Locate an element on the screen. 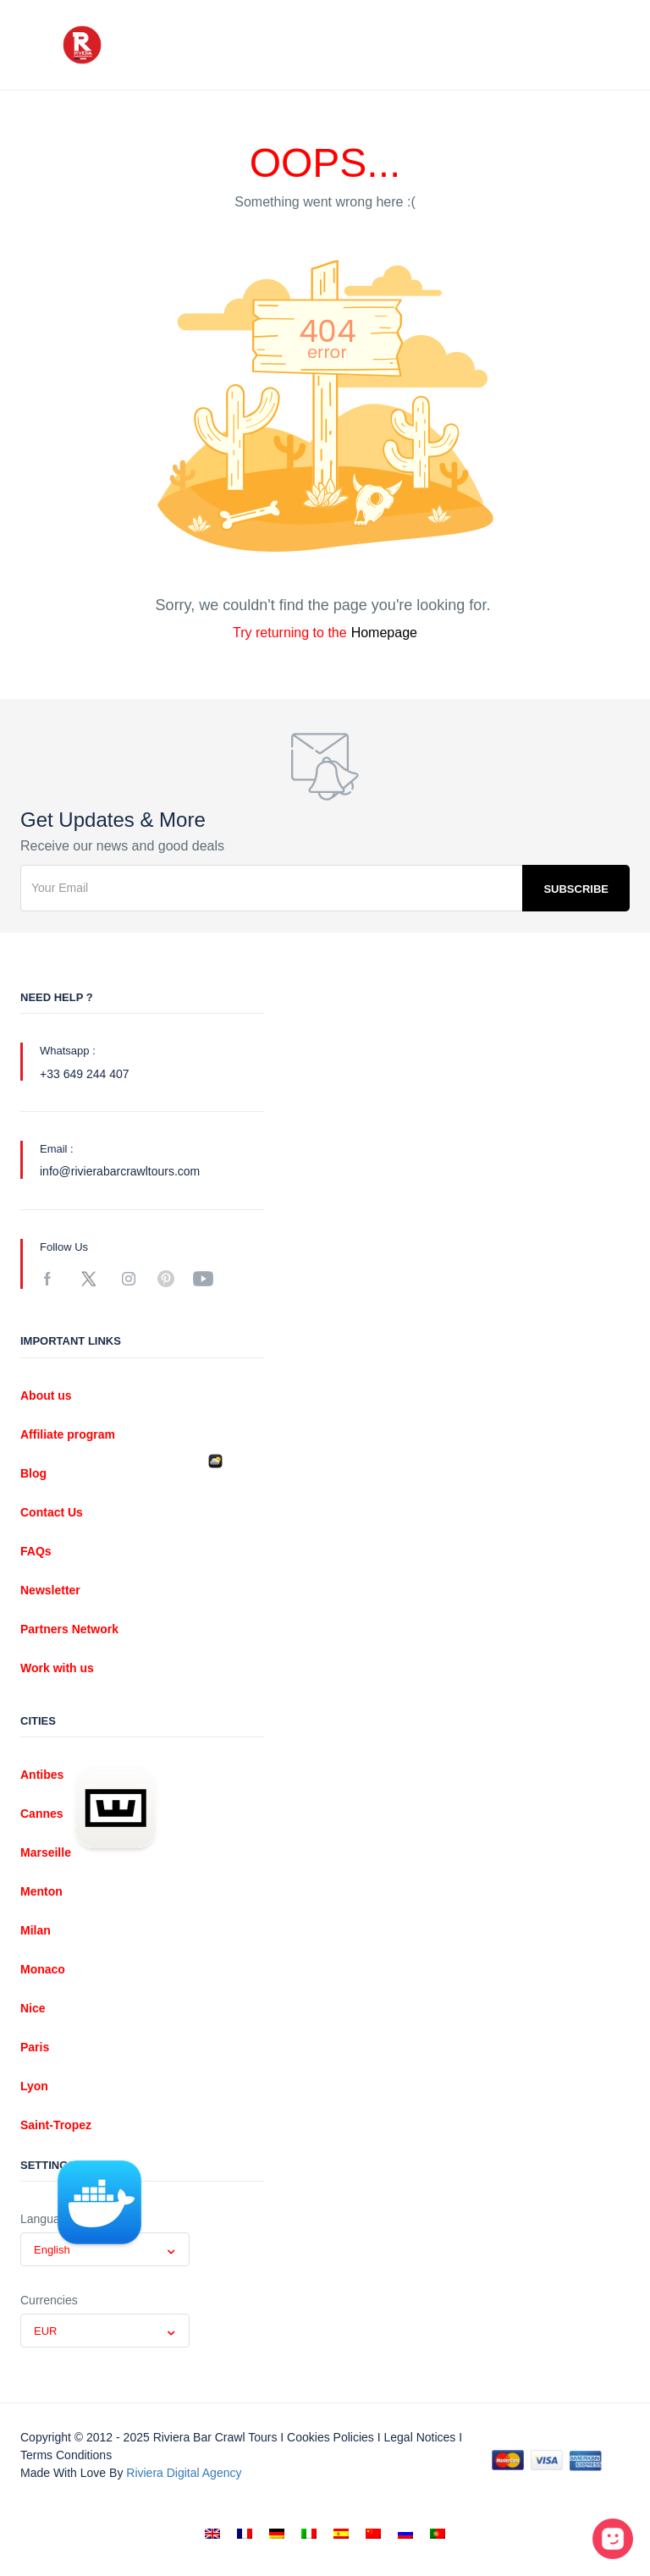 The image size is (650, 2576). open wootility keyboard configuration app is located at coordinates (115, 1808).